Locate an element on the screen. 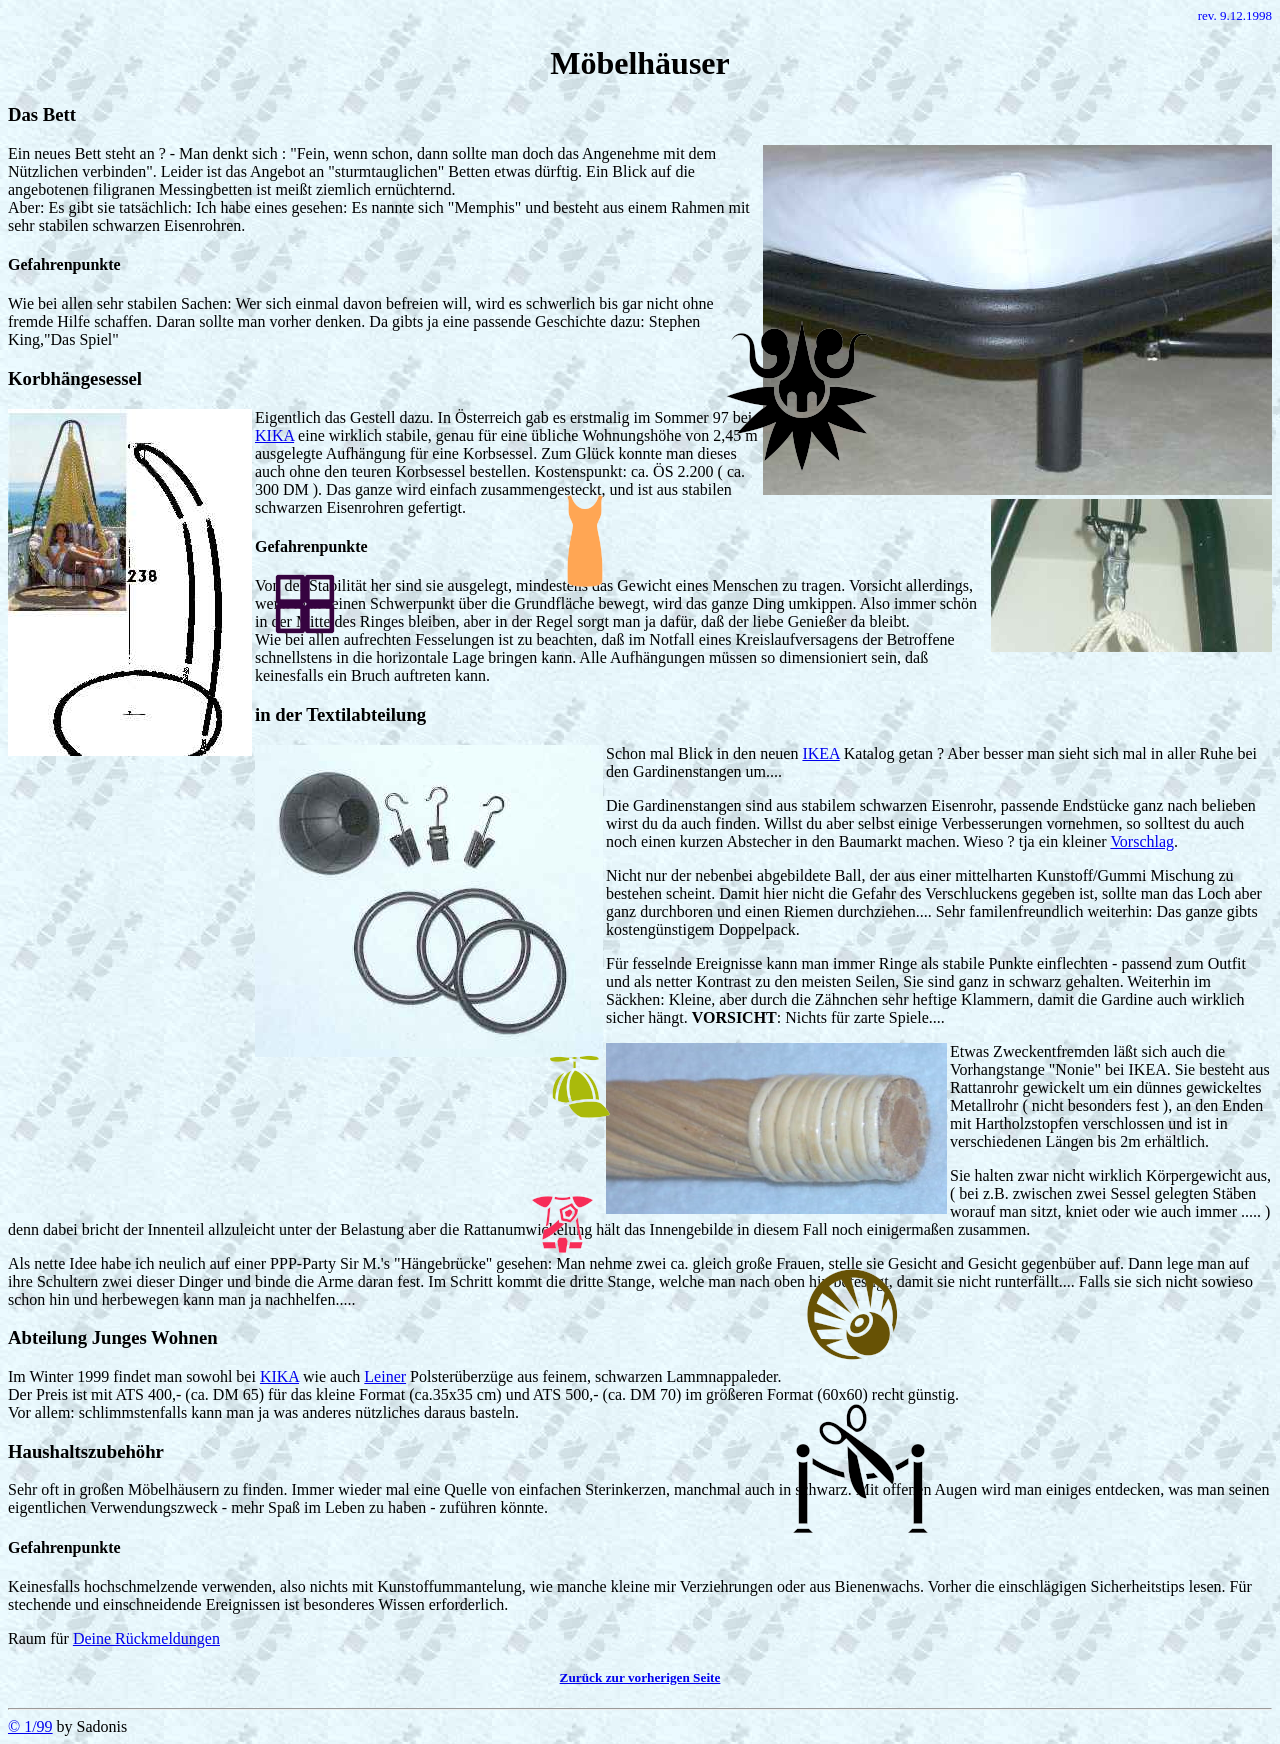 Image resolution: width=1280 pixels, height=1744 pixels. select a playful or childlike avatar accessory is located at coordinates (578, 1086).